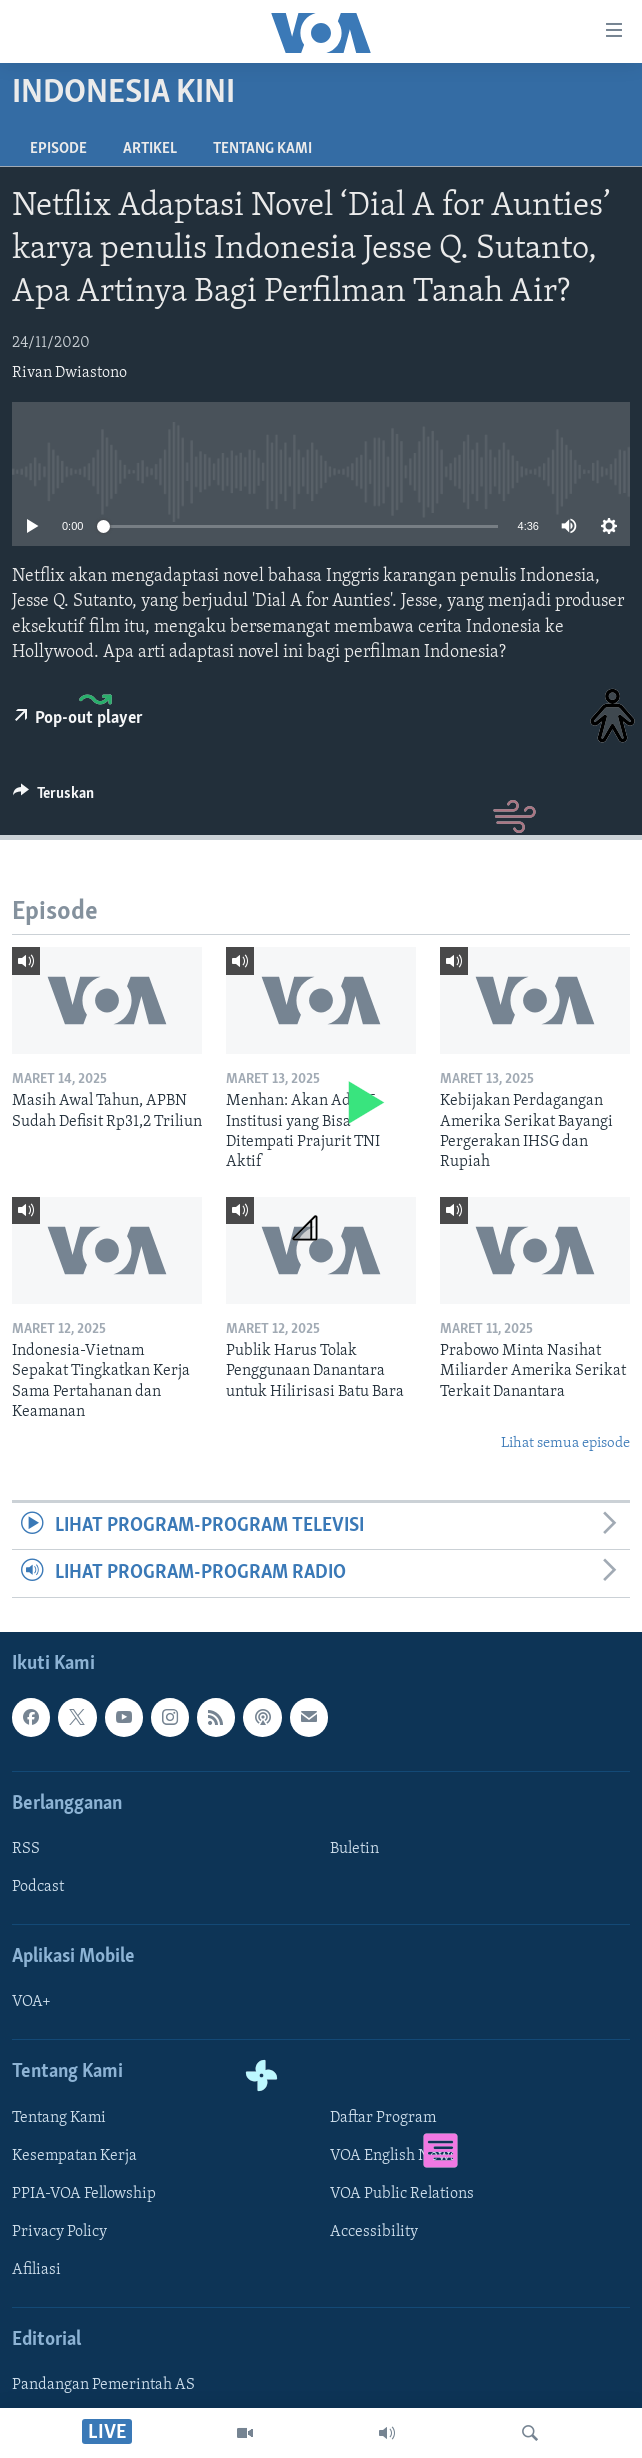 The height and width of the screenshot is (2458, 642). What do you see at coordinates (366, 1102) in the screenshot?
I see `start playing media` at bounding box center [366, 1102].